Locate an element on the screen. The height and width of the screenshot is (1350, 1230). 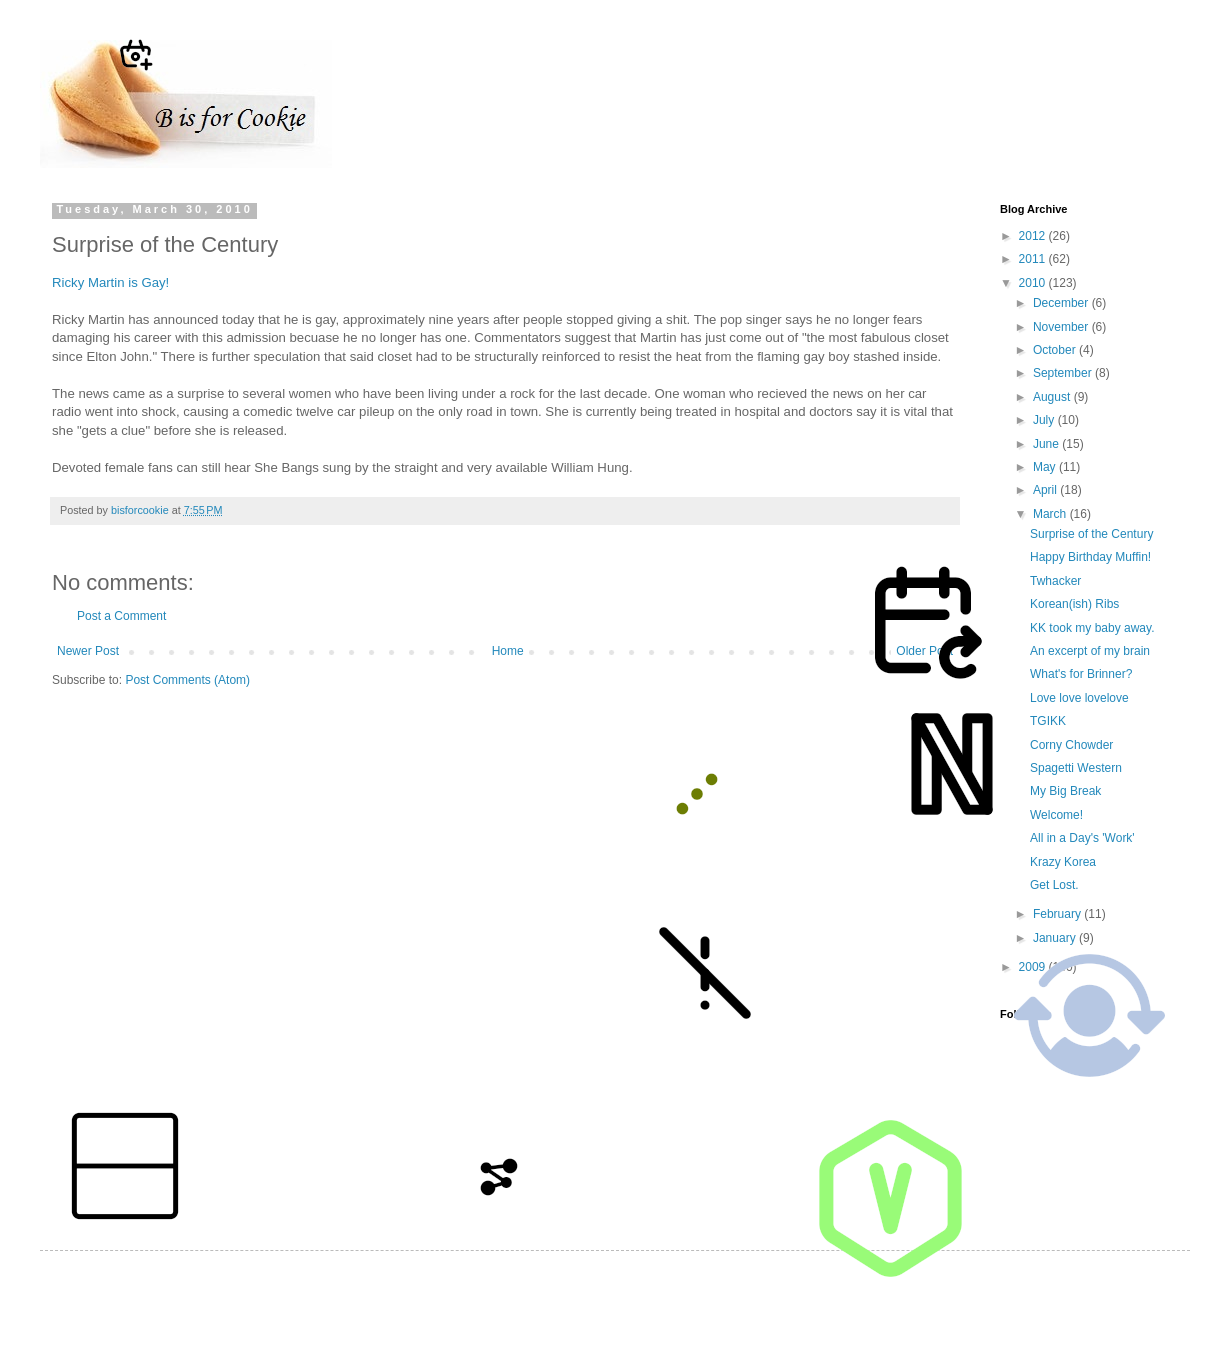
set up a recurring event is located at coordinates (923, 620).